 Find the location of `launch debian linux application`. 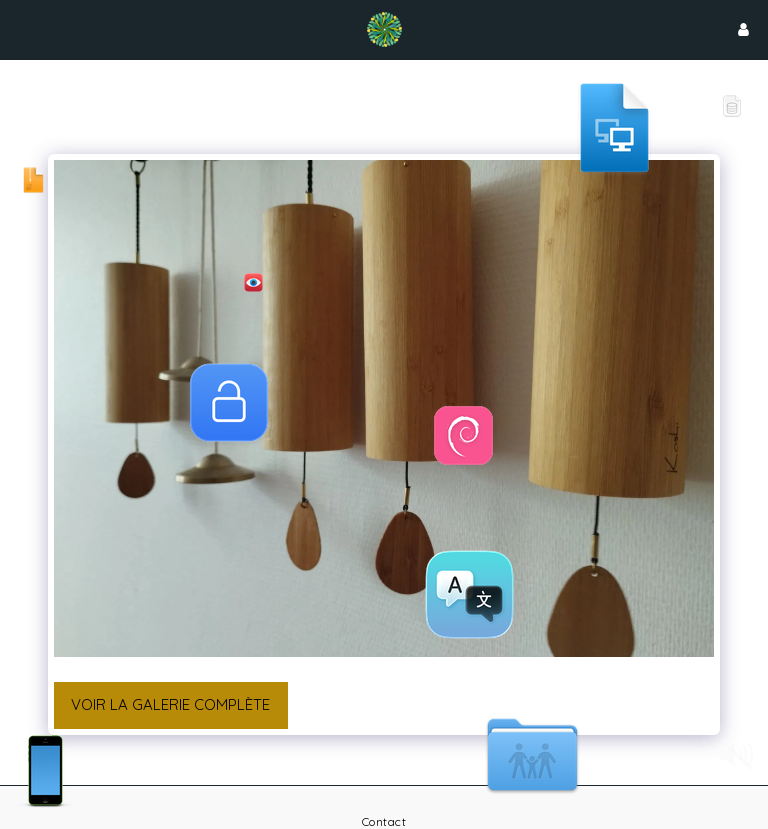

launch debian linux application is located at coordinates (463, 435).